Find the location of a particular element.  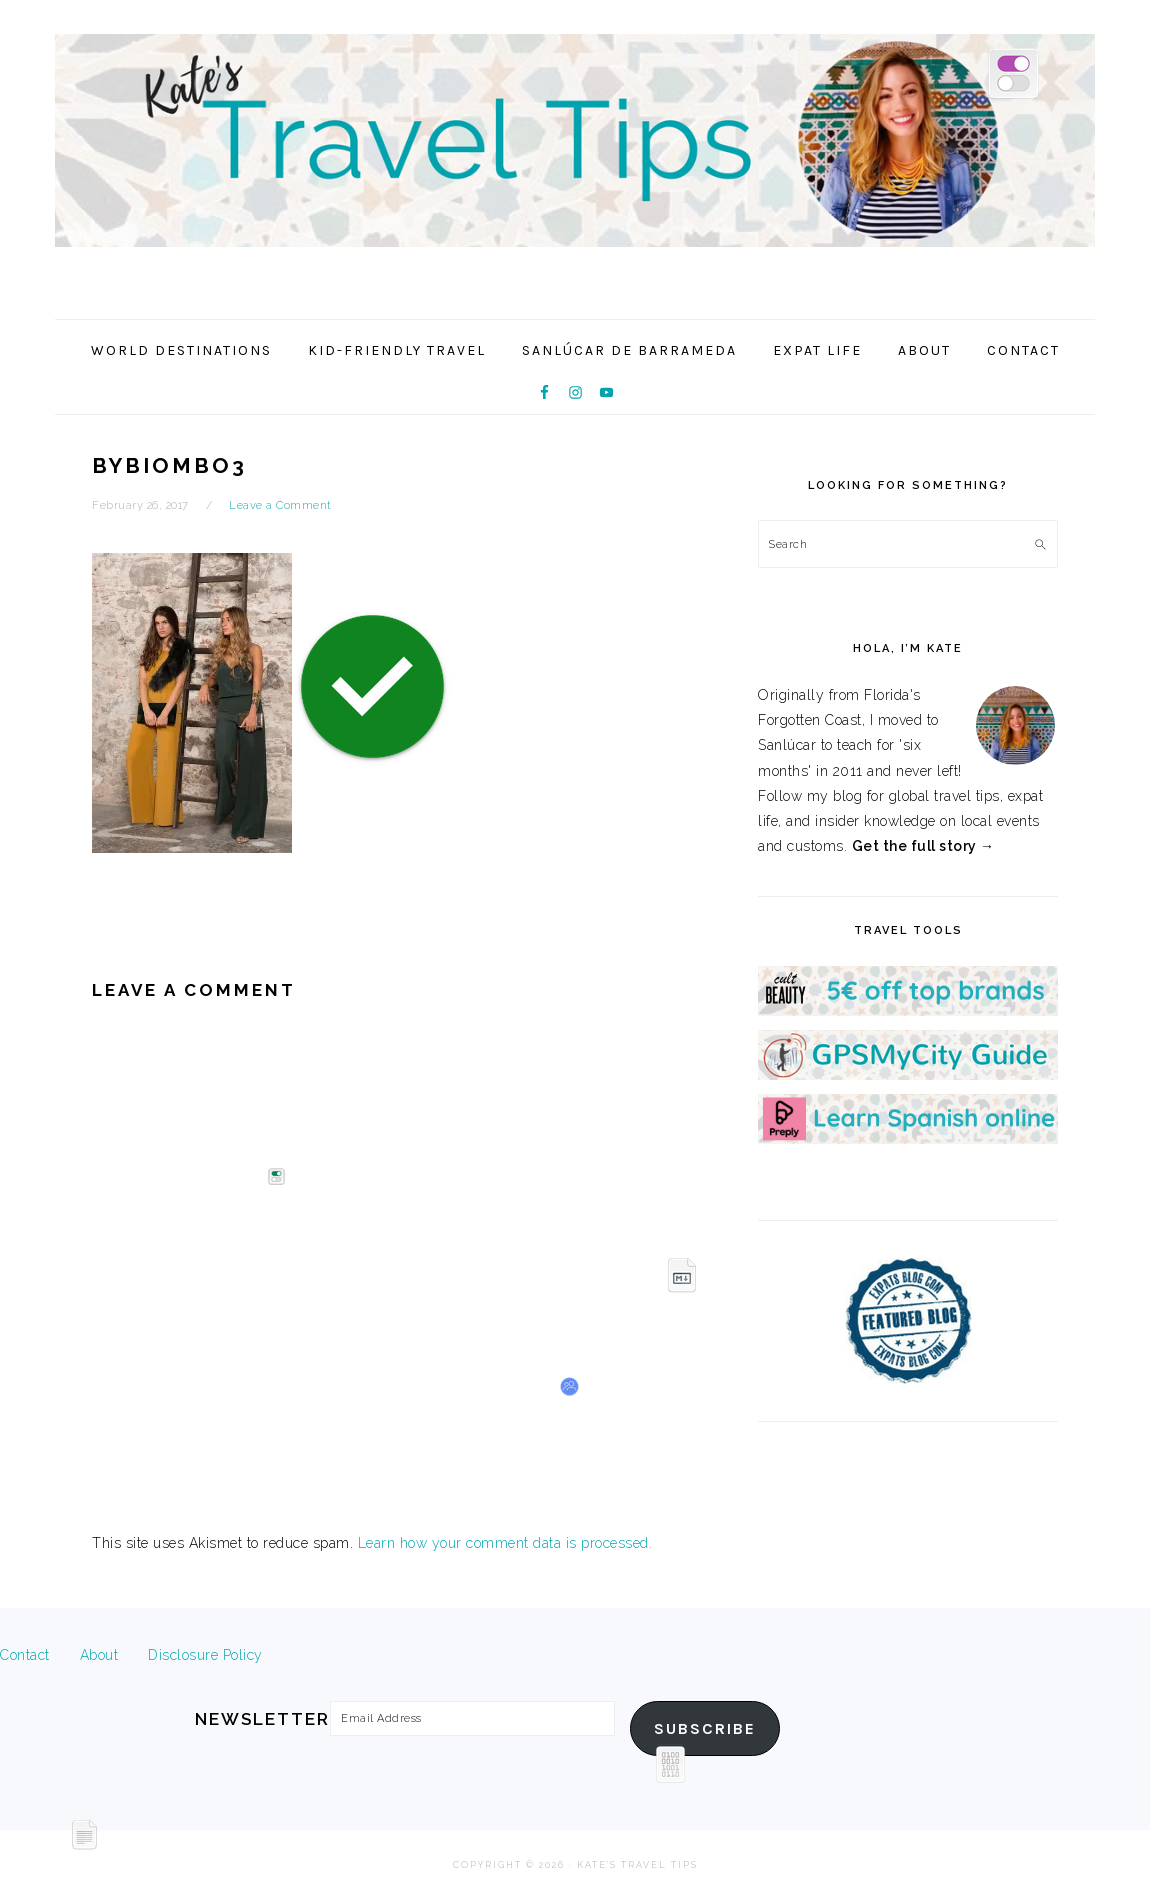

a plain text file is located at coordinates (84, 1834).